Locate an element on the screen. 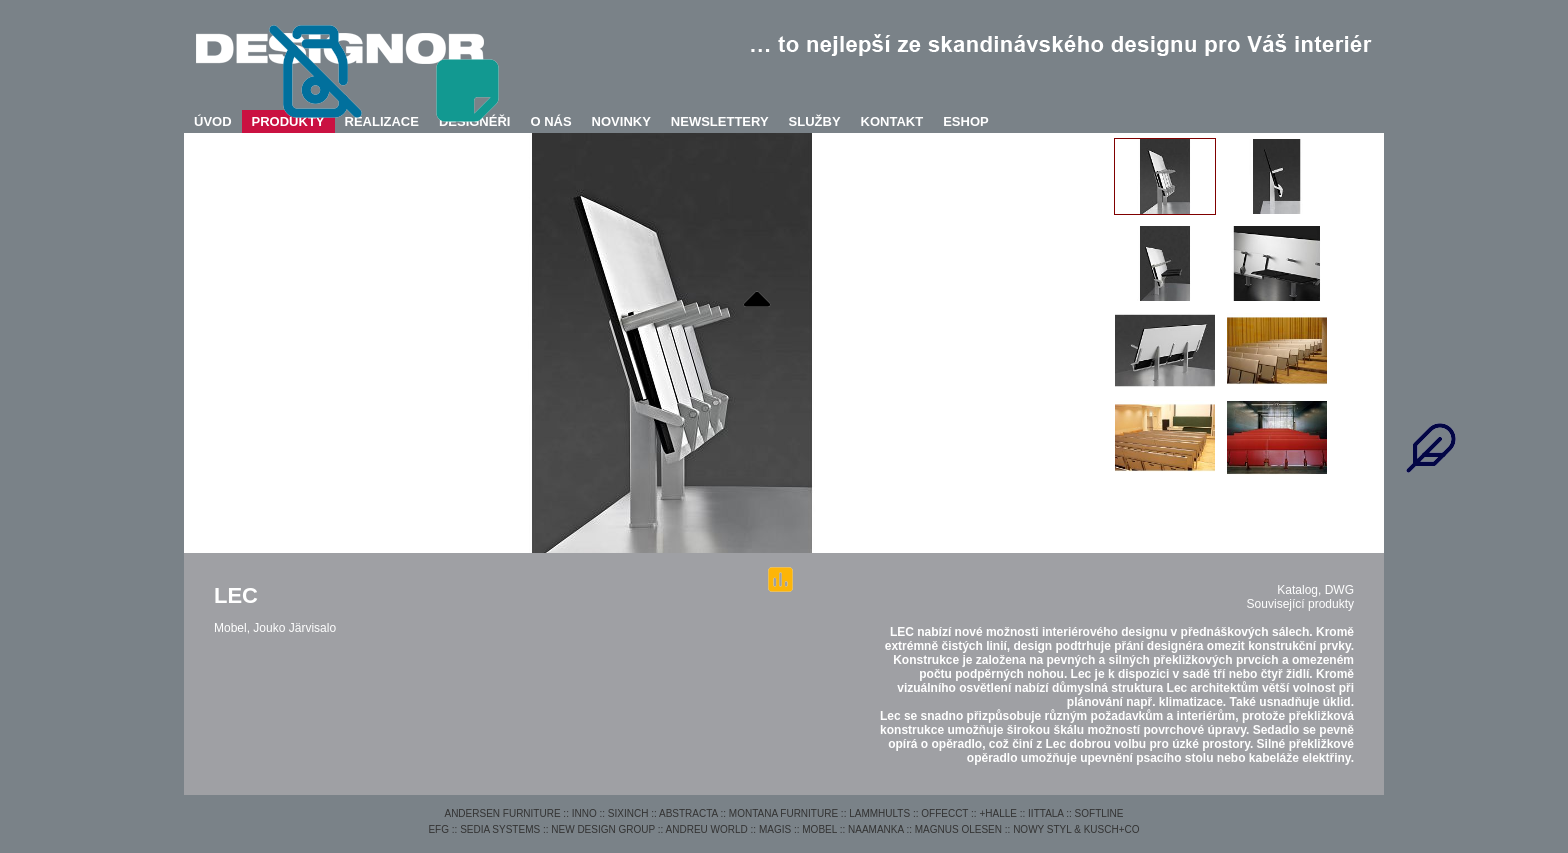 Image resolution: width=1568 pixels, height=853 pixels. compose a new message or note is located at coordinates (1431, 448).